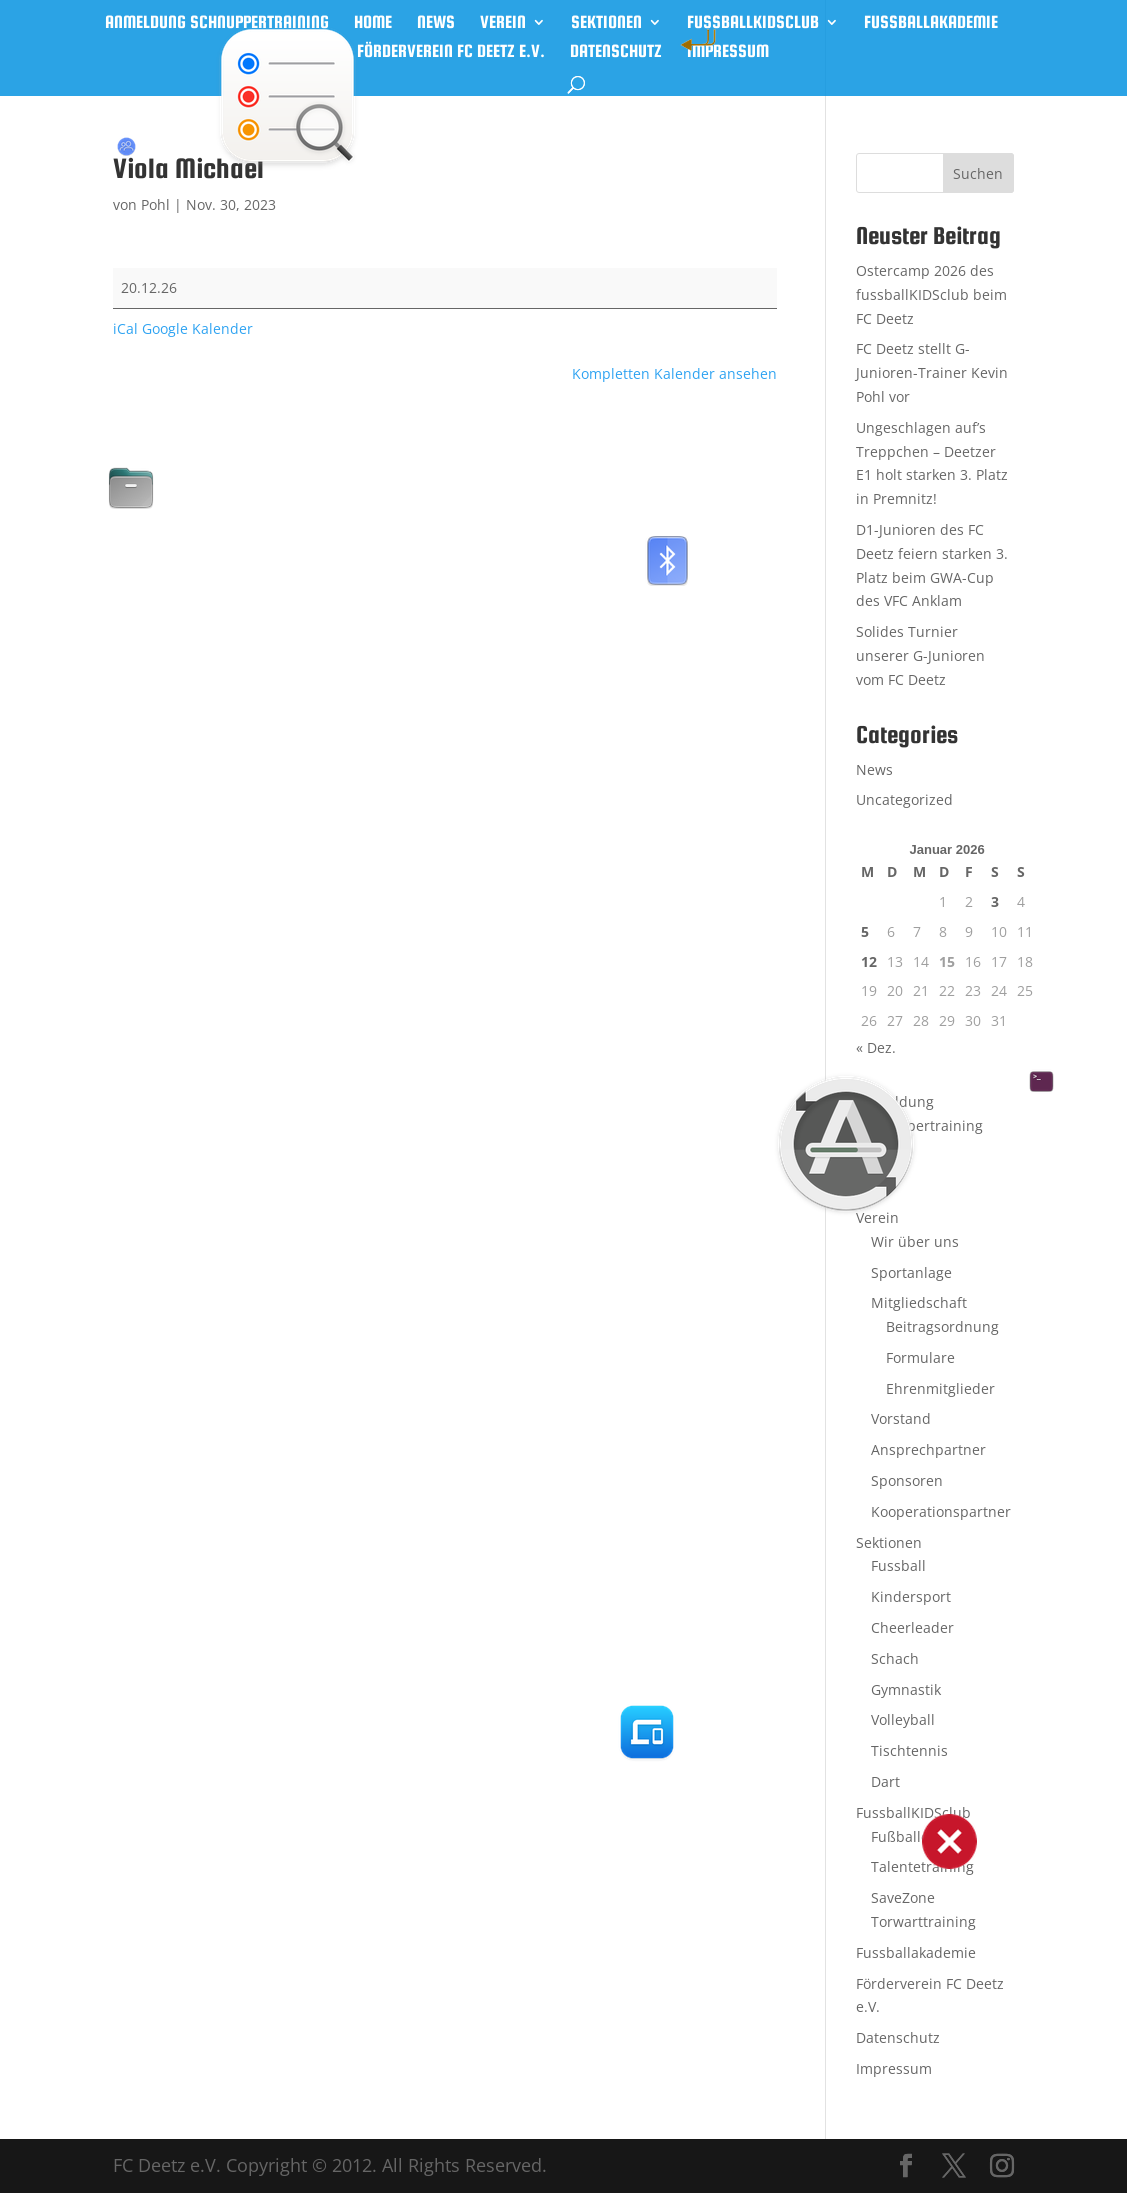  What do you see at coordinates (697, 37) in the screenshot?
I see `reply to all recipients of an email` at bounding box center [697, 37].